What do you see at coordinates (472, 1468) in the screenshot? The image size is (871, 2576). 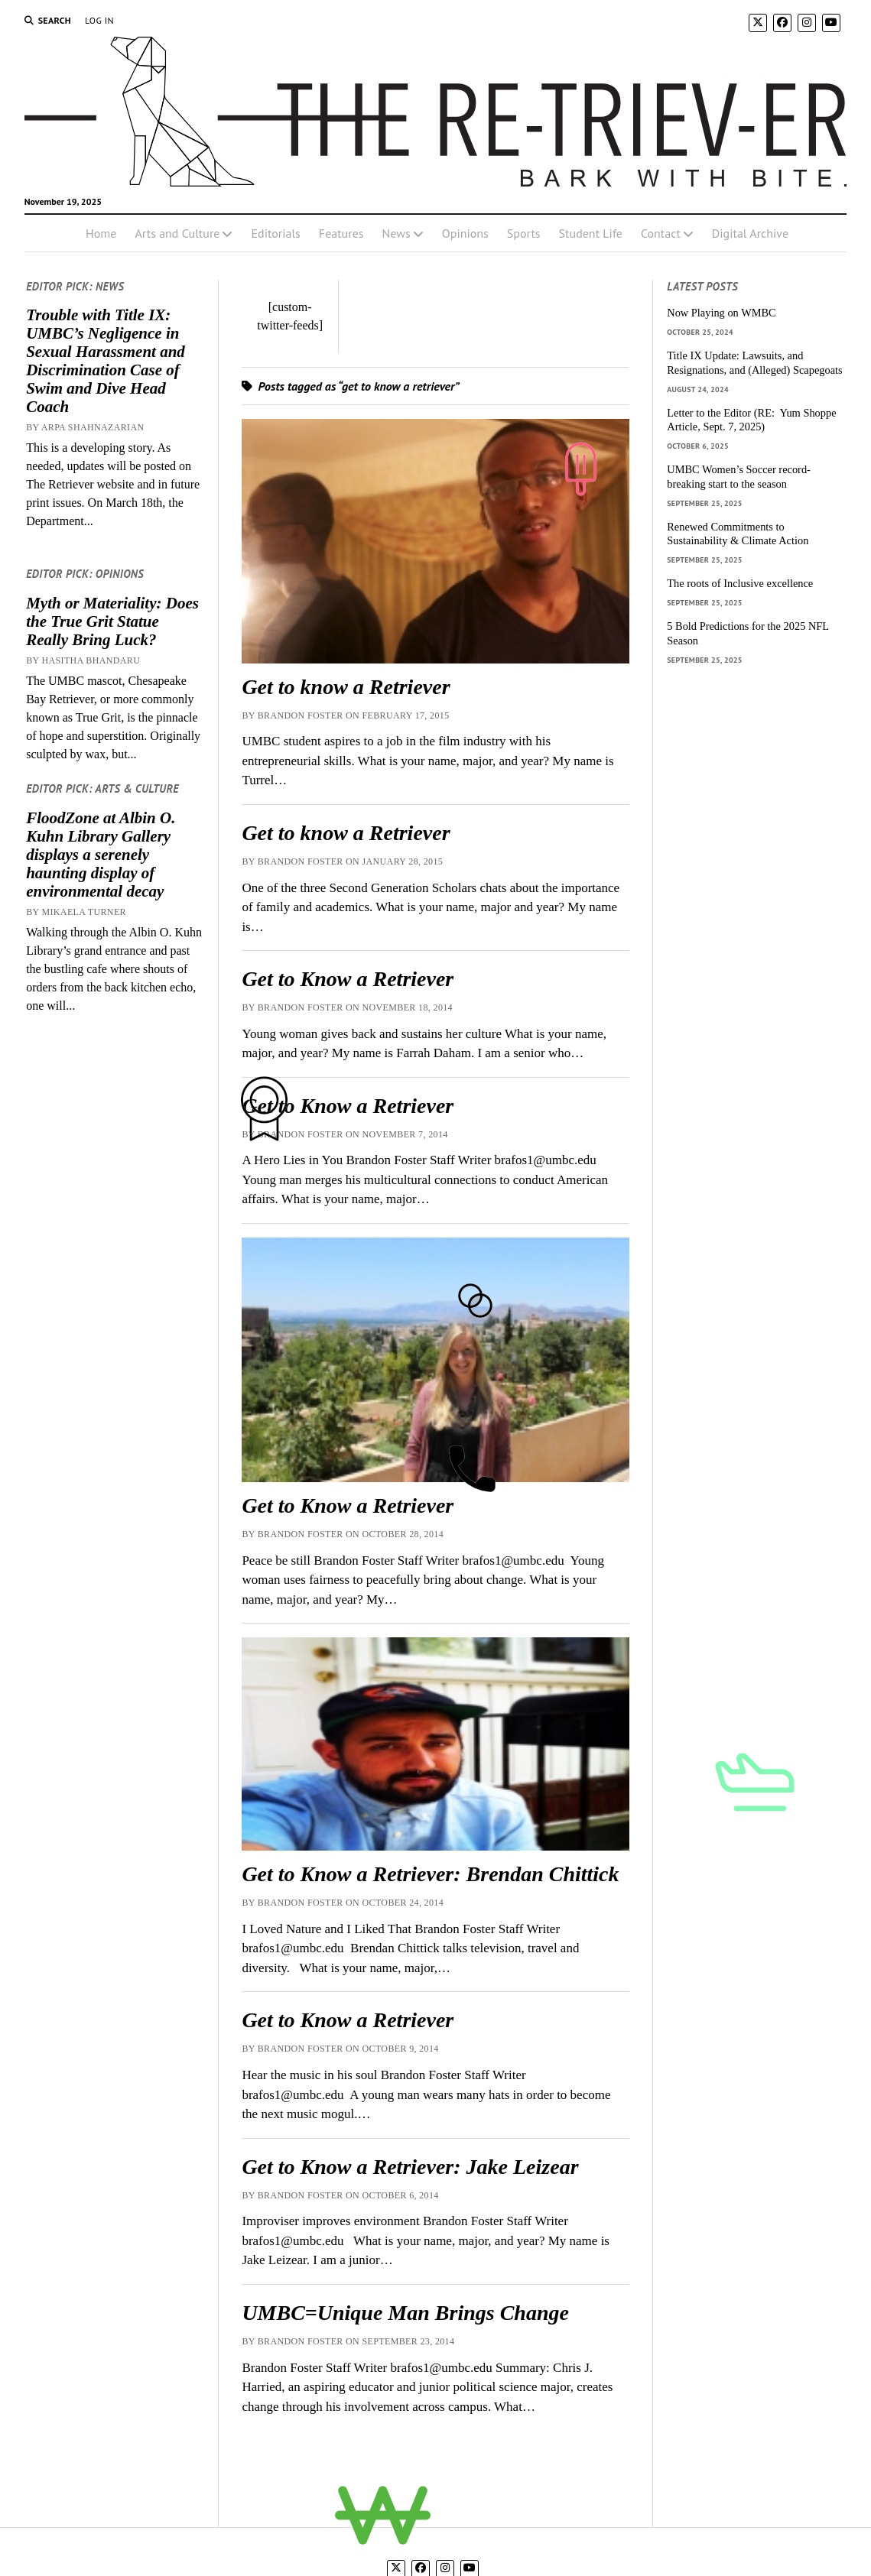 I see `make a phone call` at bounding box center [472, 1468].